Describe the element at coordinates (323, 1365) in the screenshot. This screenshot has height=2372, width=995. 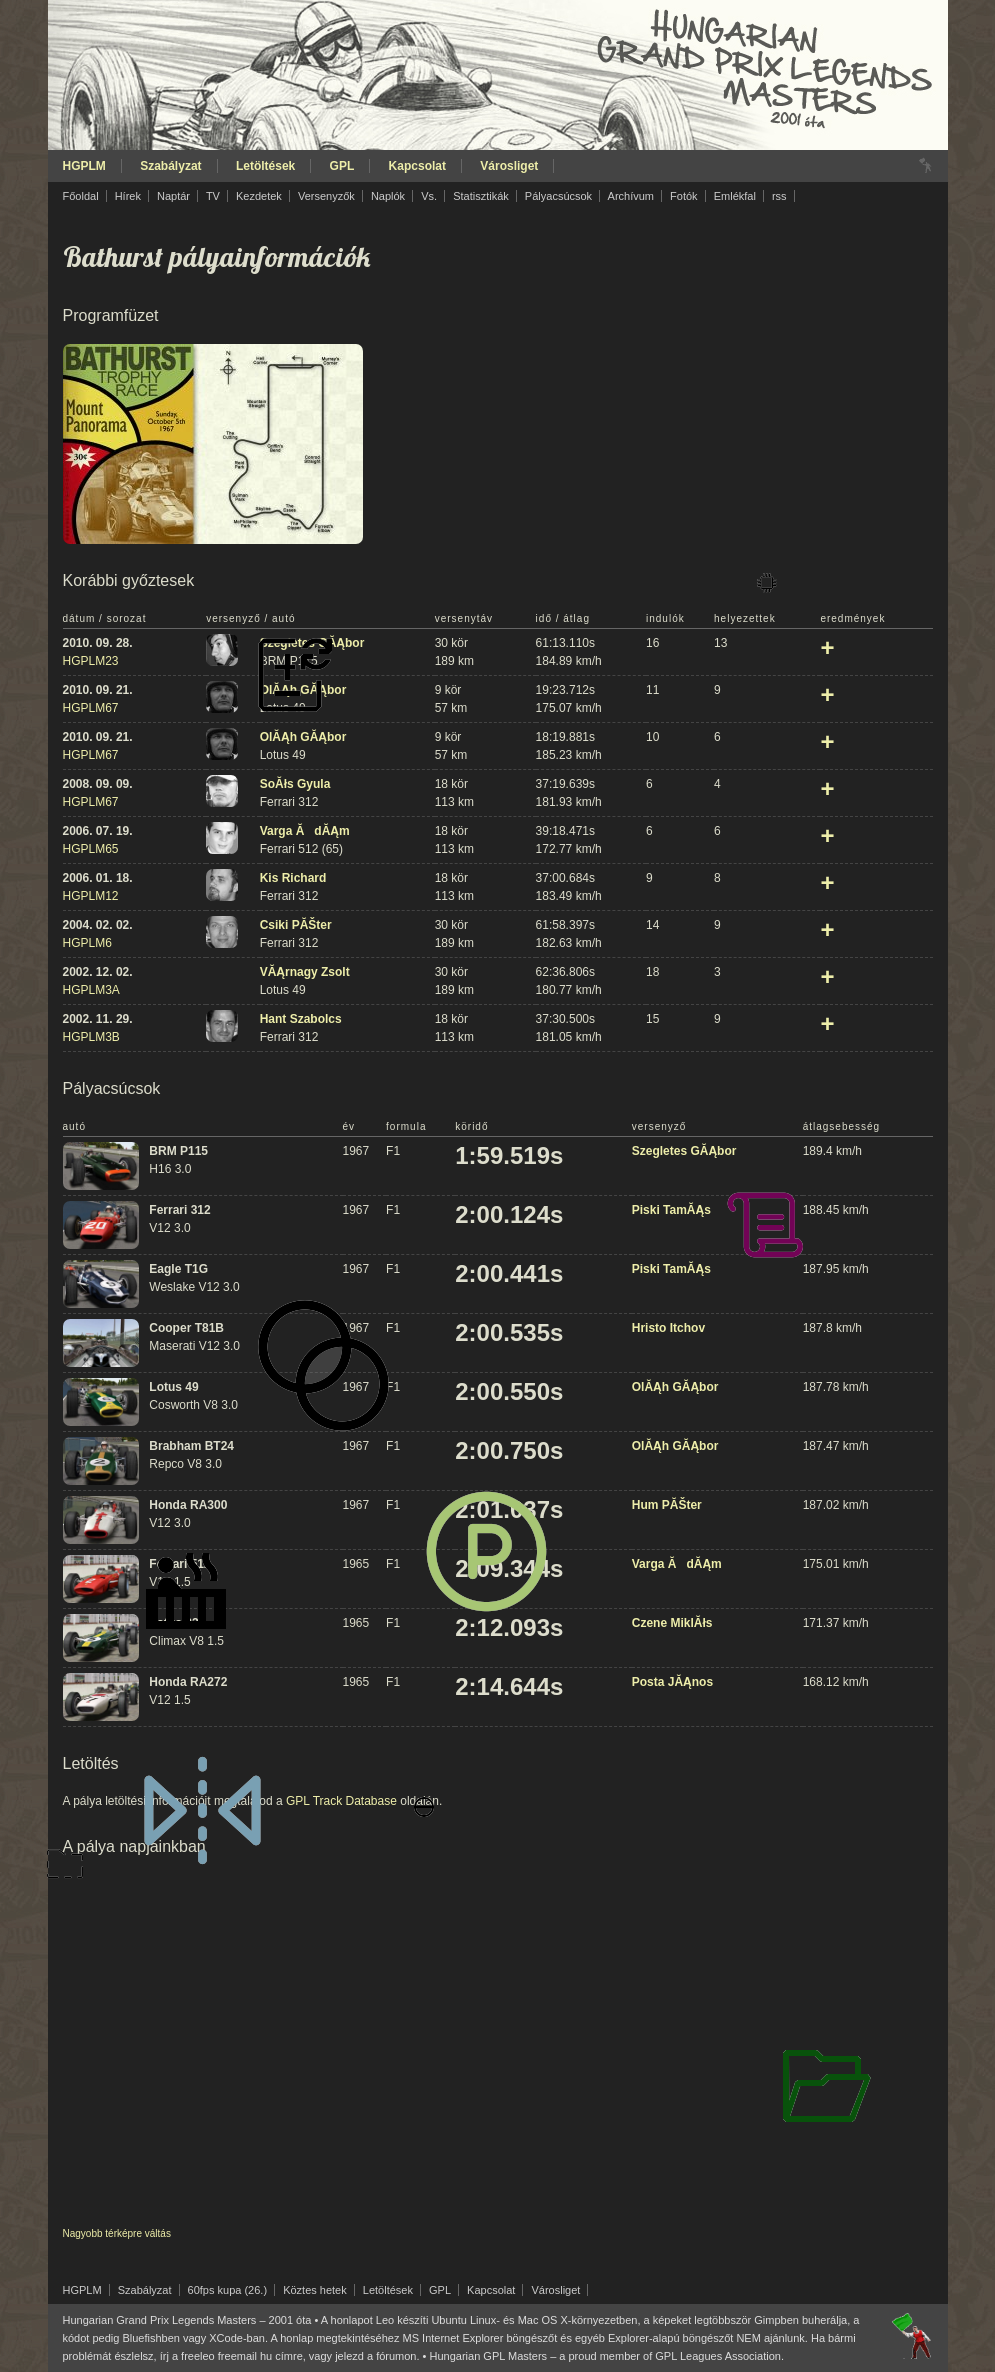
I see `intersect or merge two shapes` at that location.